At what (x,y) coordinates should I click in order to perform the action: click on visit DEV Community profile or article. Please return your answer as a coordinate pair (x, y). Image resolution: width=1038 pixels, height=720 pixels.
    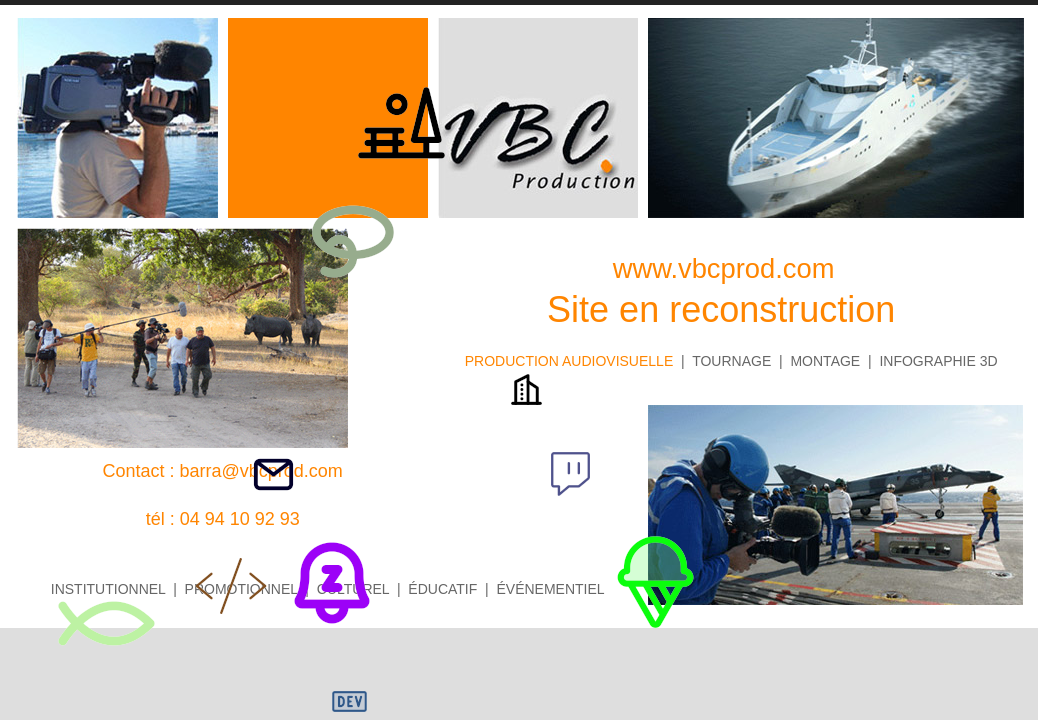
    Looking at the image, I should click on (349, 701).